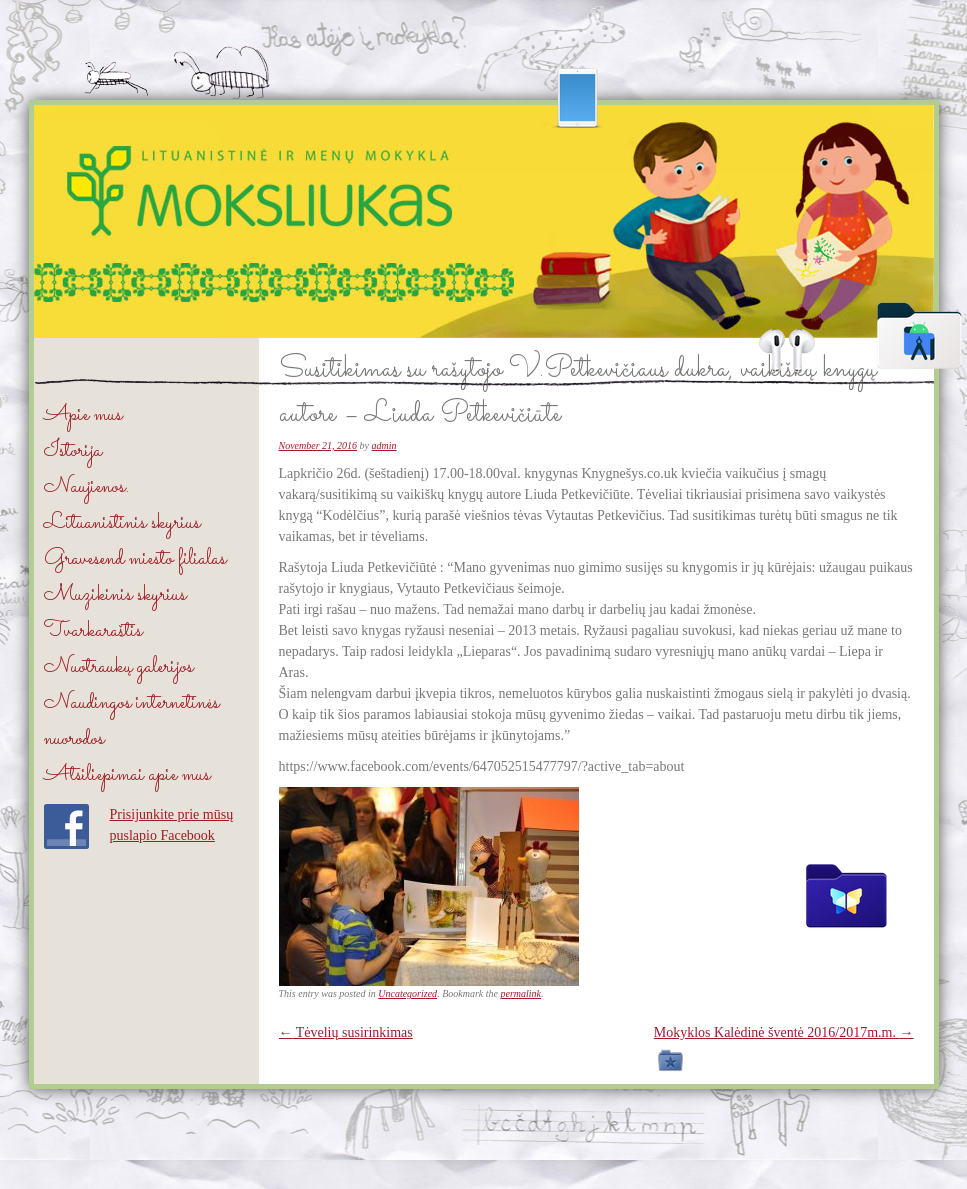 The width and height of the screenshot is (967, 1189). Describe the element at coordinates (670, 1060) in the screenshot. I see `access your favorites folder in the media library` at that location.